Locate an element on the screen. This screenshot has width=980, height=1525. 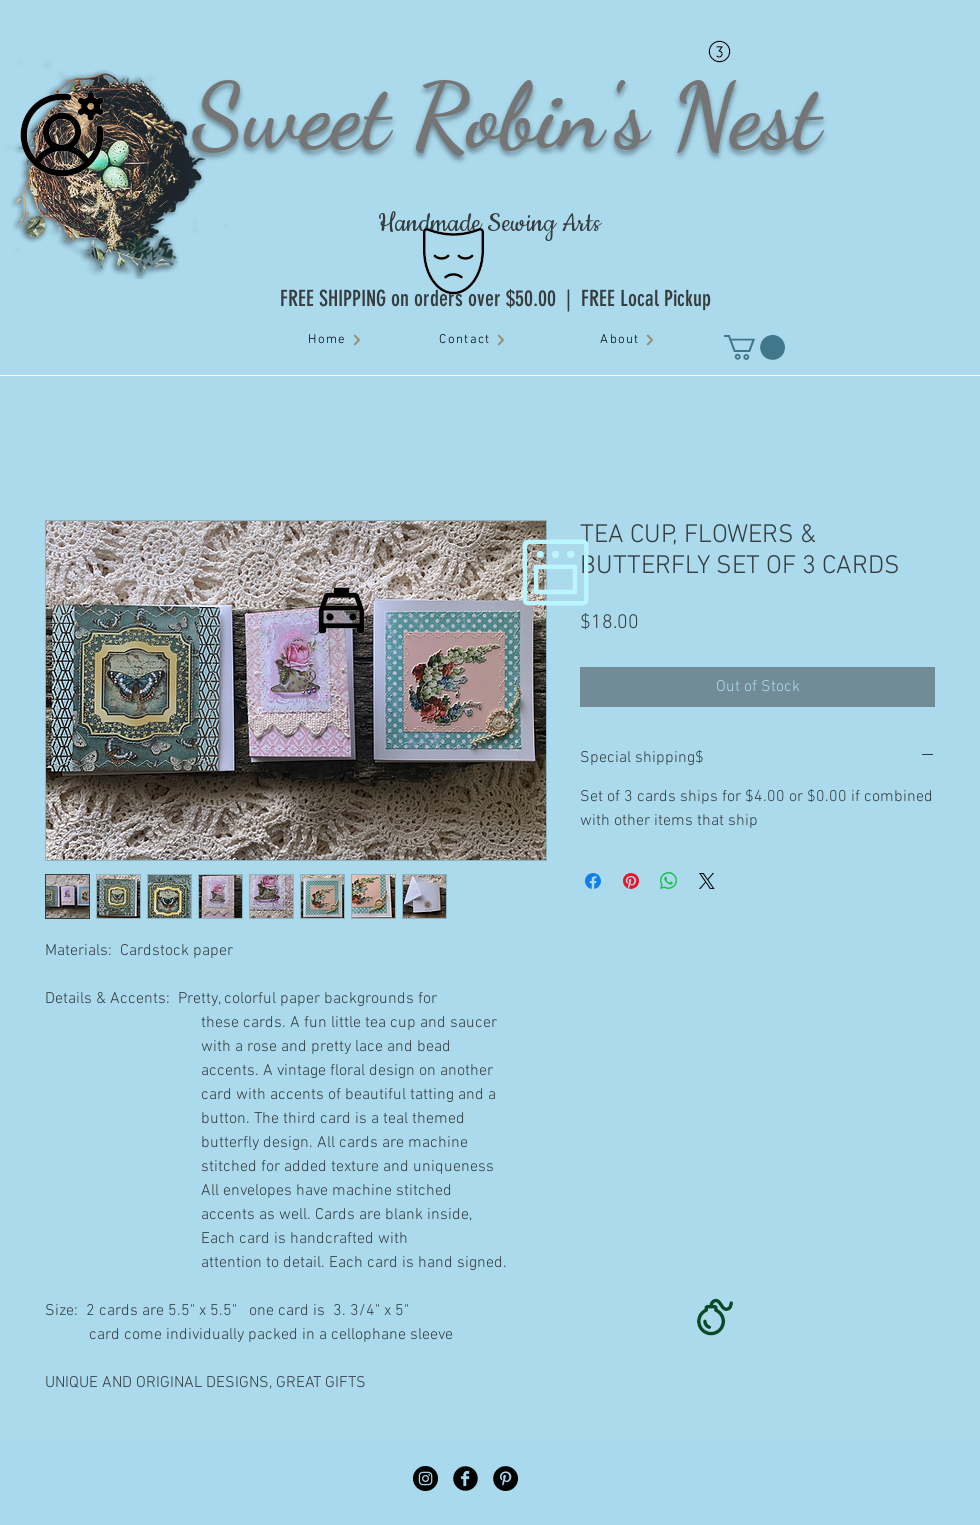
access oven or cooking controls is located at coordinates (555, 572).